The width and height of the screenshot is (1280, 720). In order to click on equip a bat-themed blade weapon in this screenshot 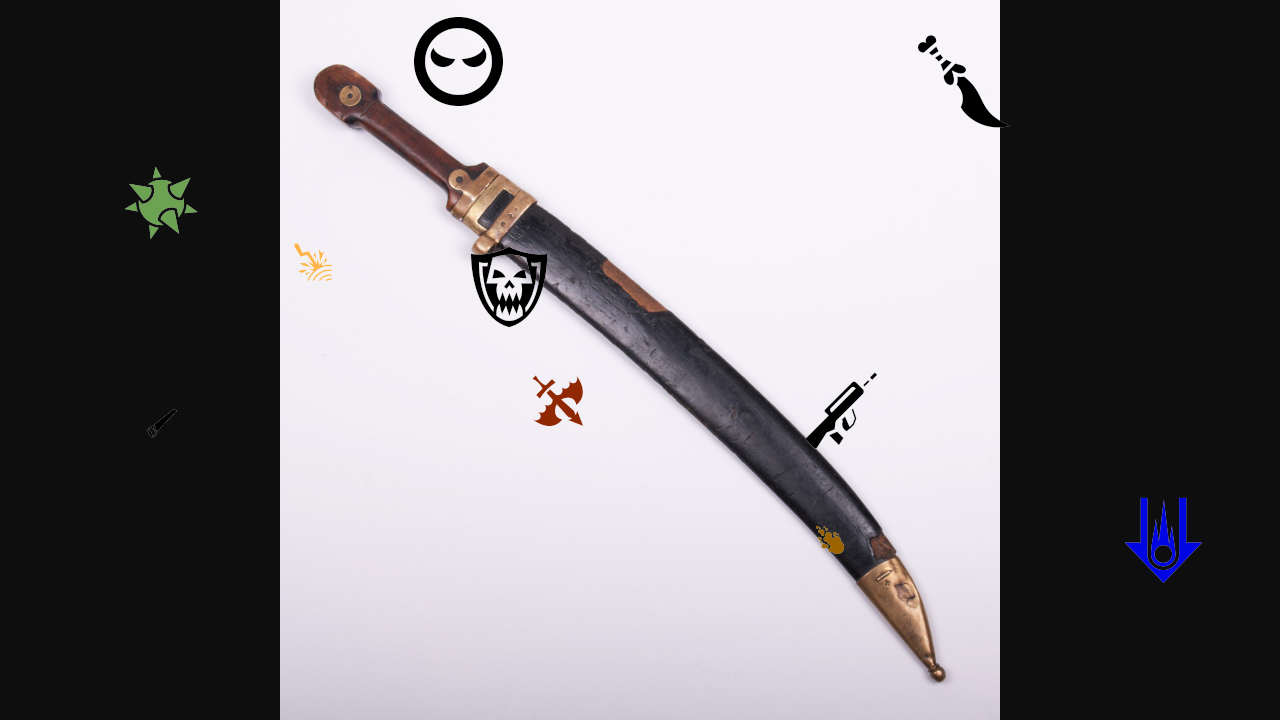, I will do `click(558, 401)`.